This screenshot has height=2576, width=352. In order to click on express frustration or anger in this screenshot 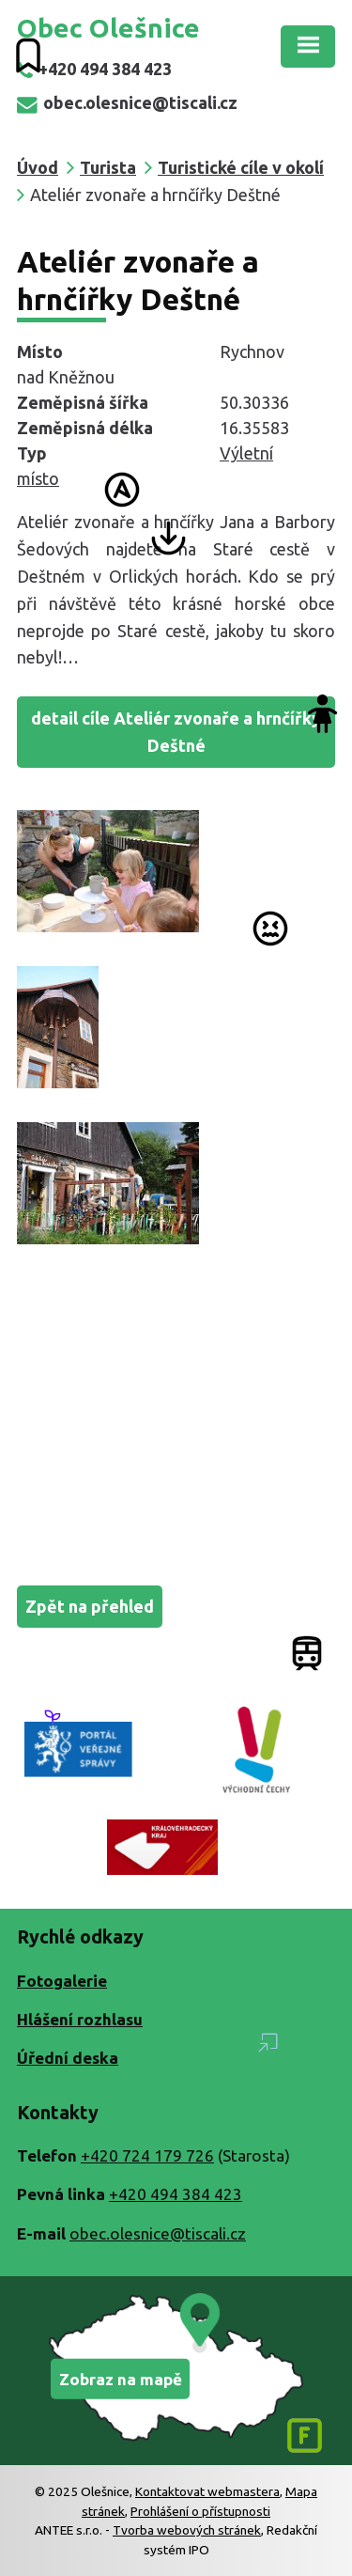, I will do `click(270, 929)`.